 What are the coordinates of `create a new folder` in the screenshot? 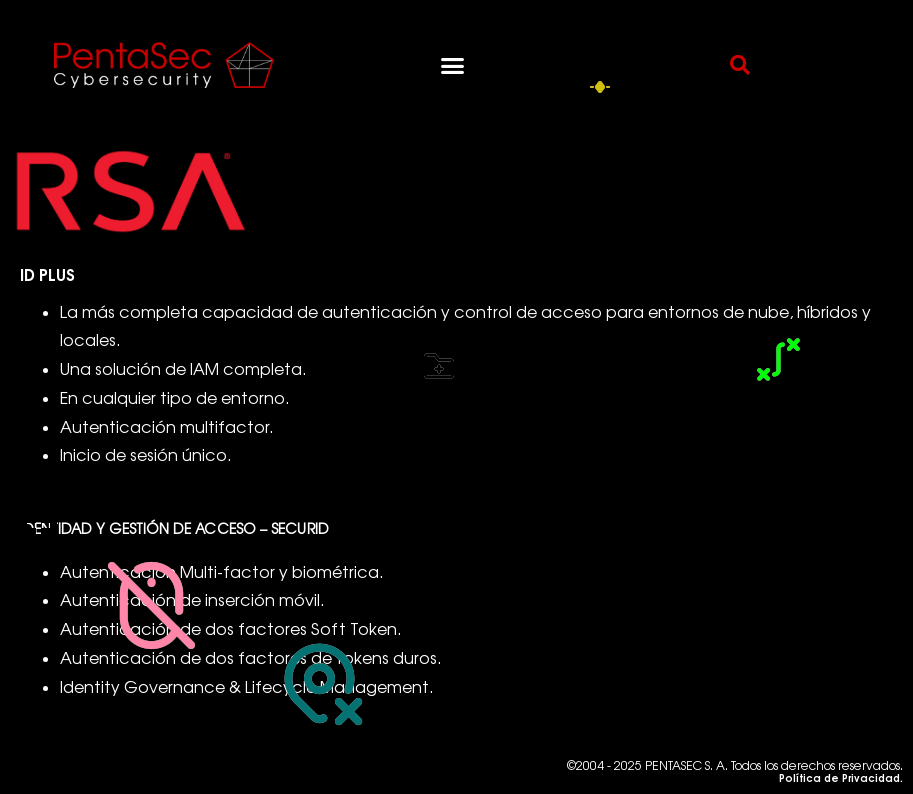 It's located at (439, 366).